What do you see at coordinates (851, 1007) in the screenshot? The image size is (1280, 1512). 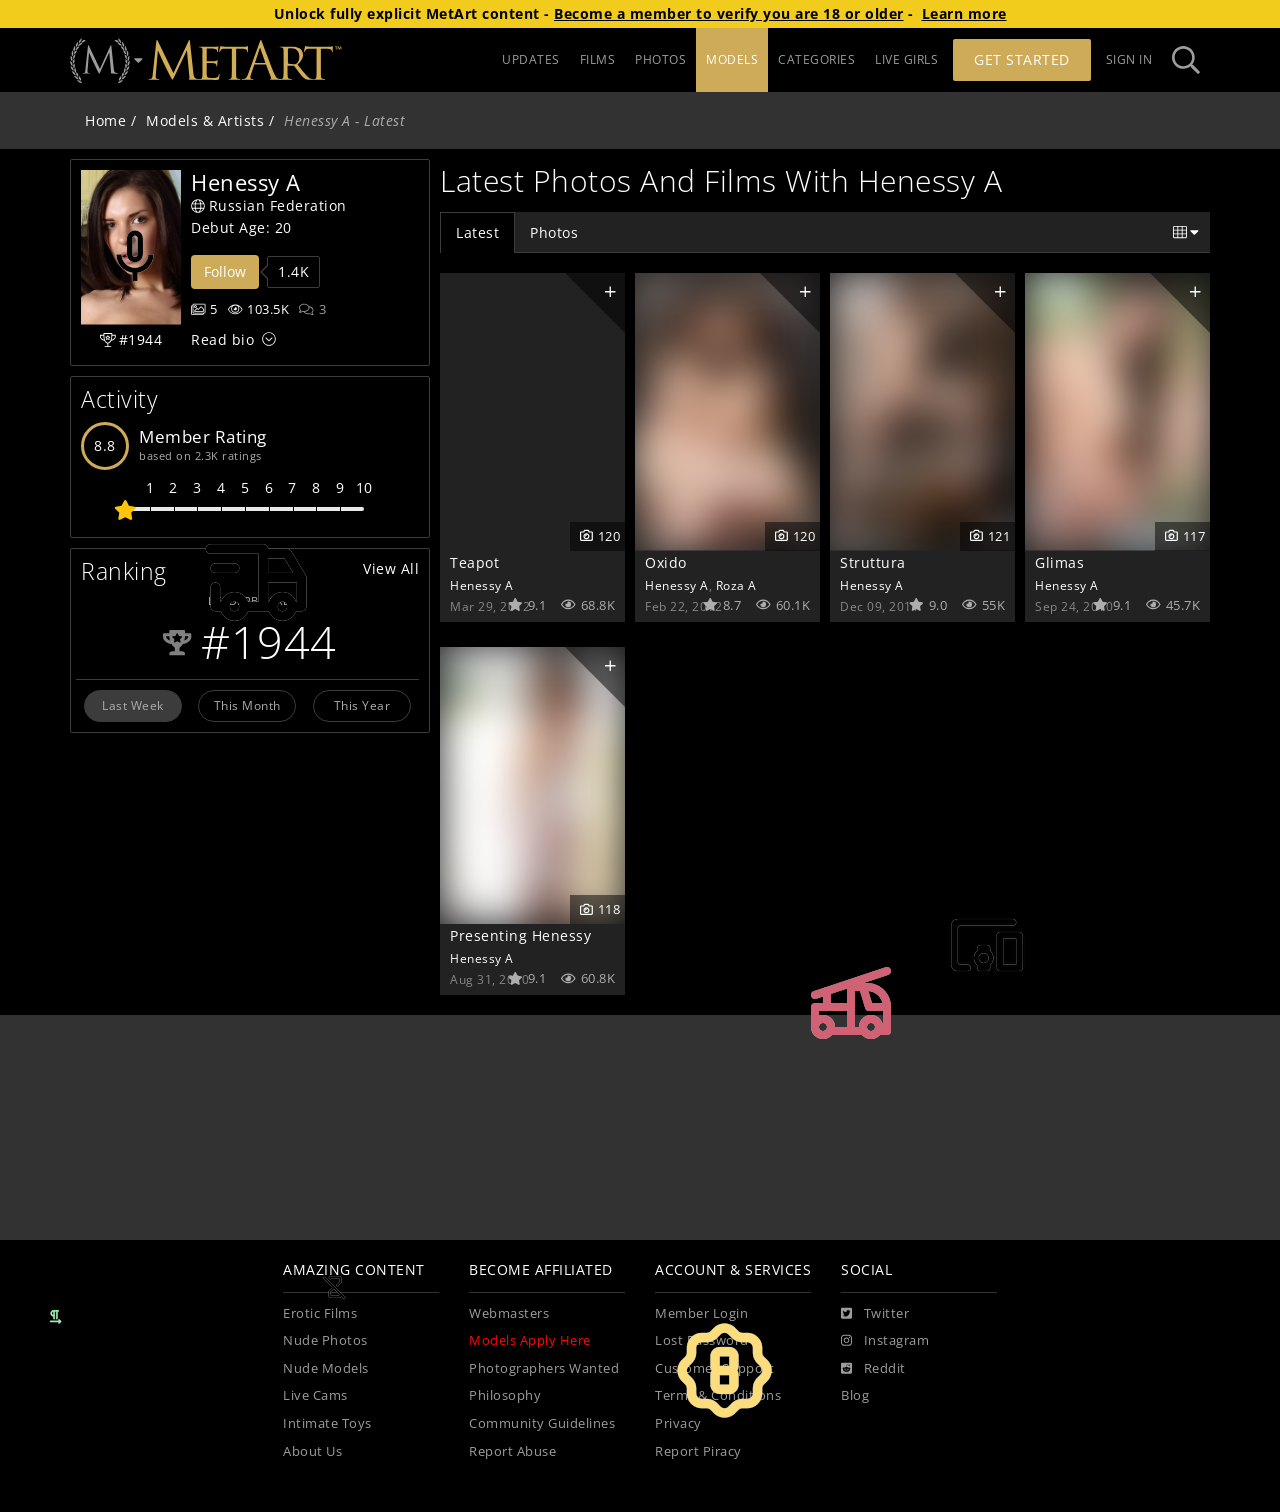 I see `indicates emergency services or fire department` at bounding box center [851, 1007].